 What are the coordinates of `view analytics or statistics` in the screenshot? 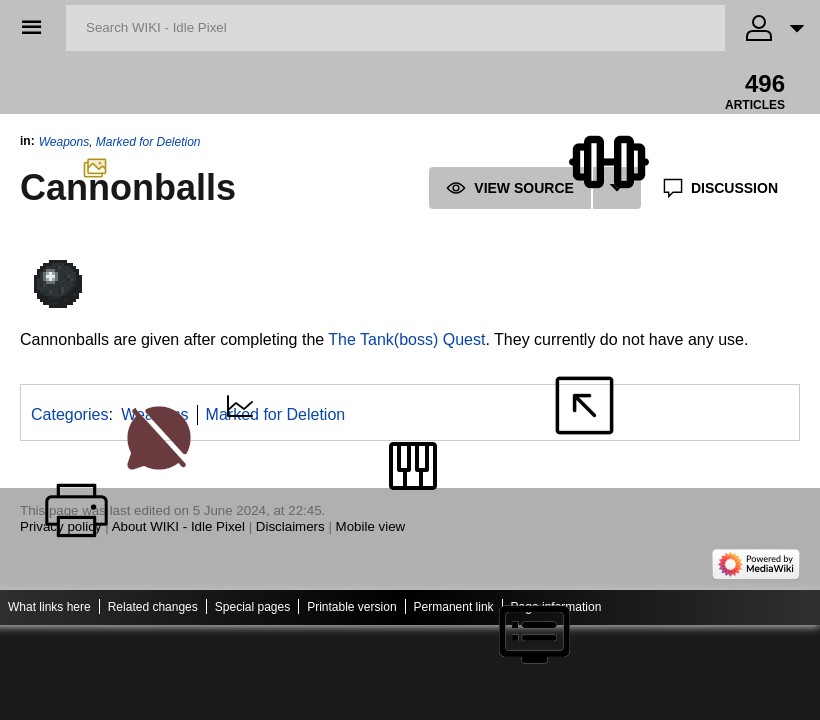 It's located at (240, 406).